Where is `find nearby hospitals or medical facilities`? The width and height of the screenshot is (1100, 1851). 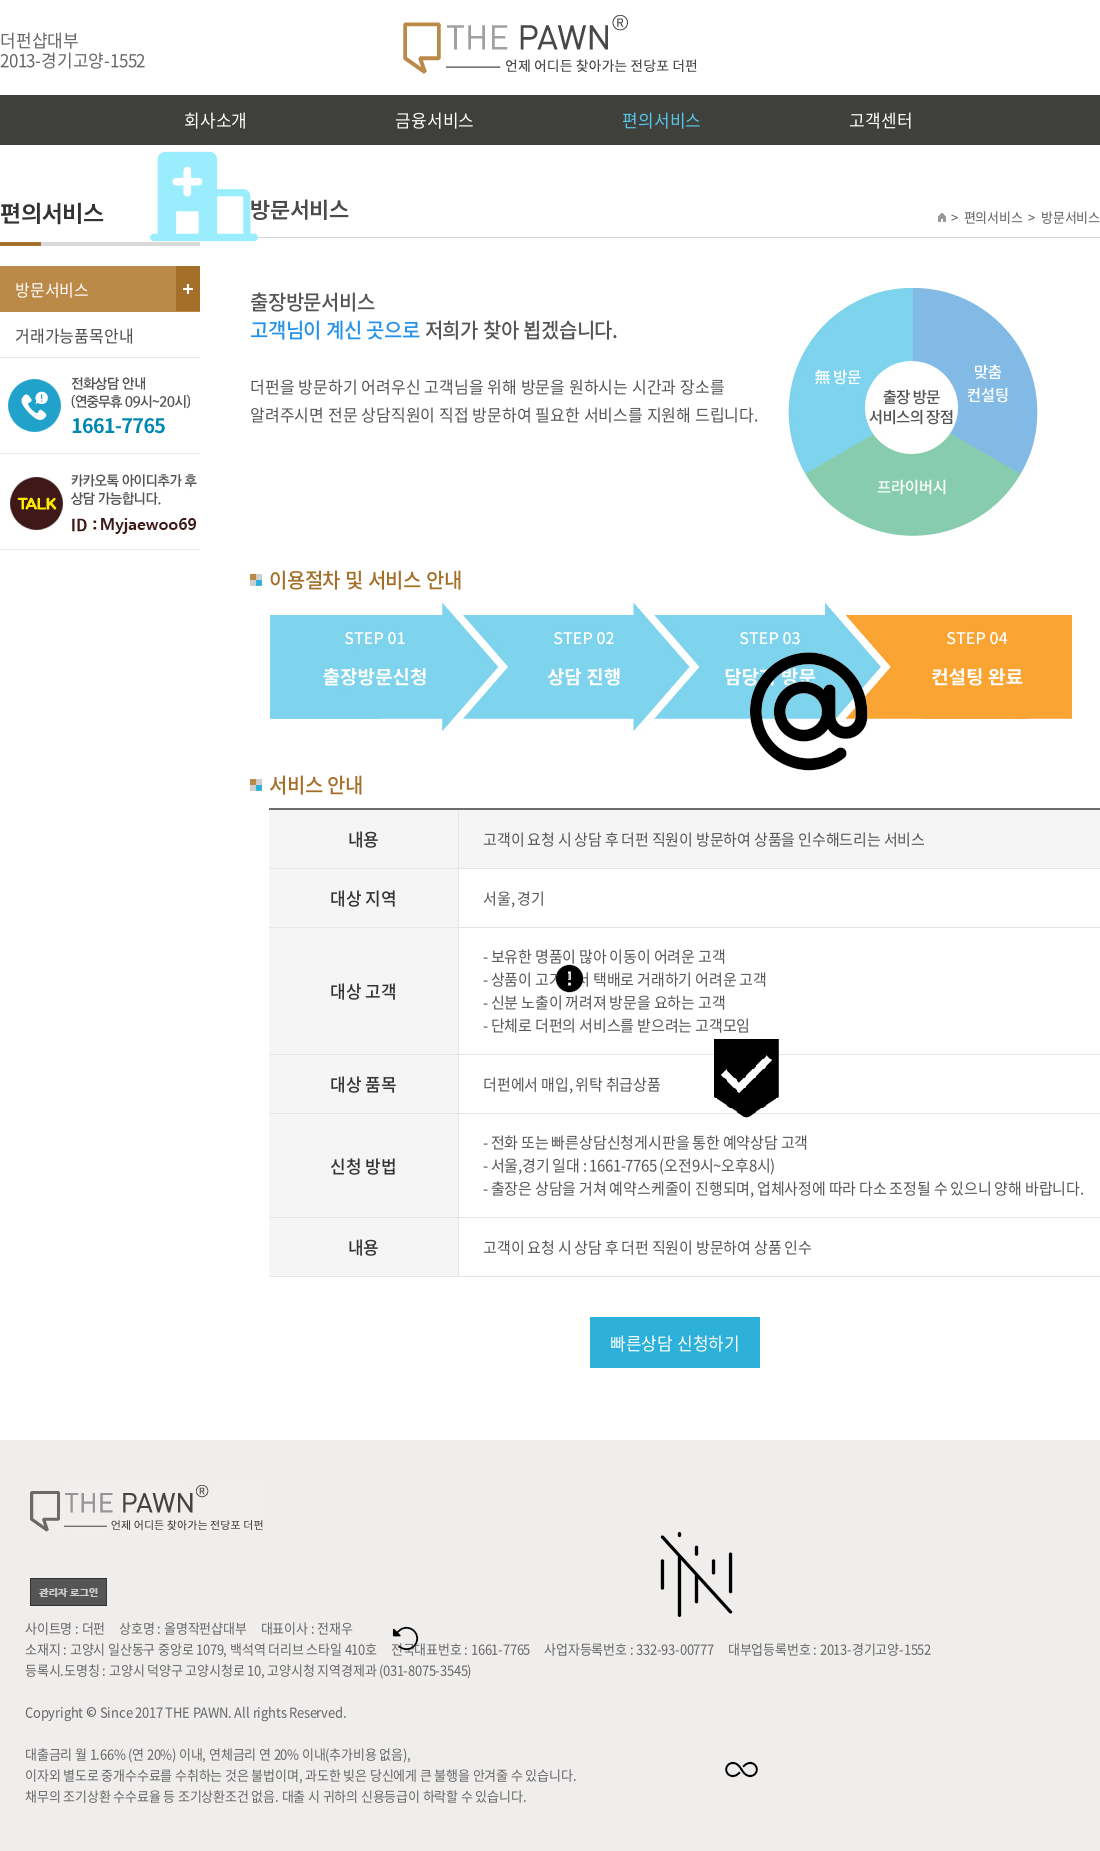 find nearby hospitals or medical facilities is located at coordinates (198, 196).